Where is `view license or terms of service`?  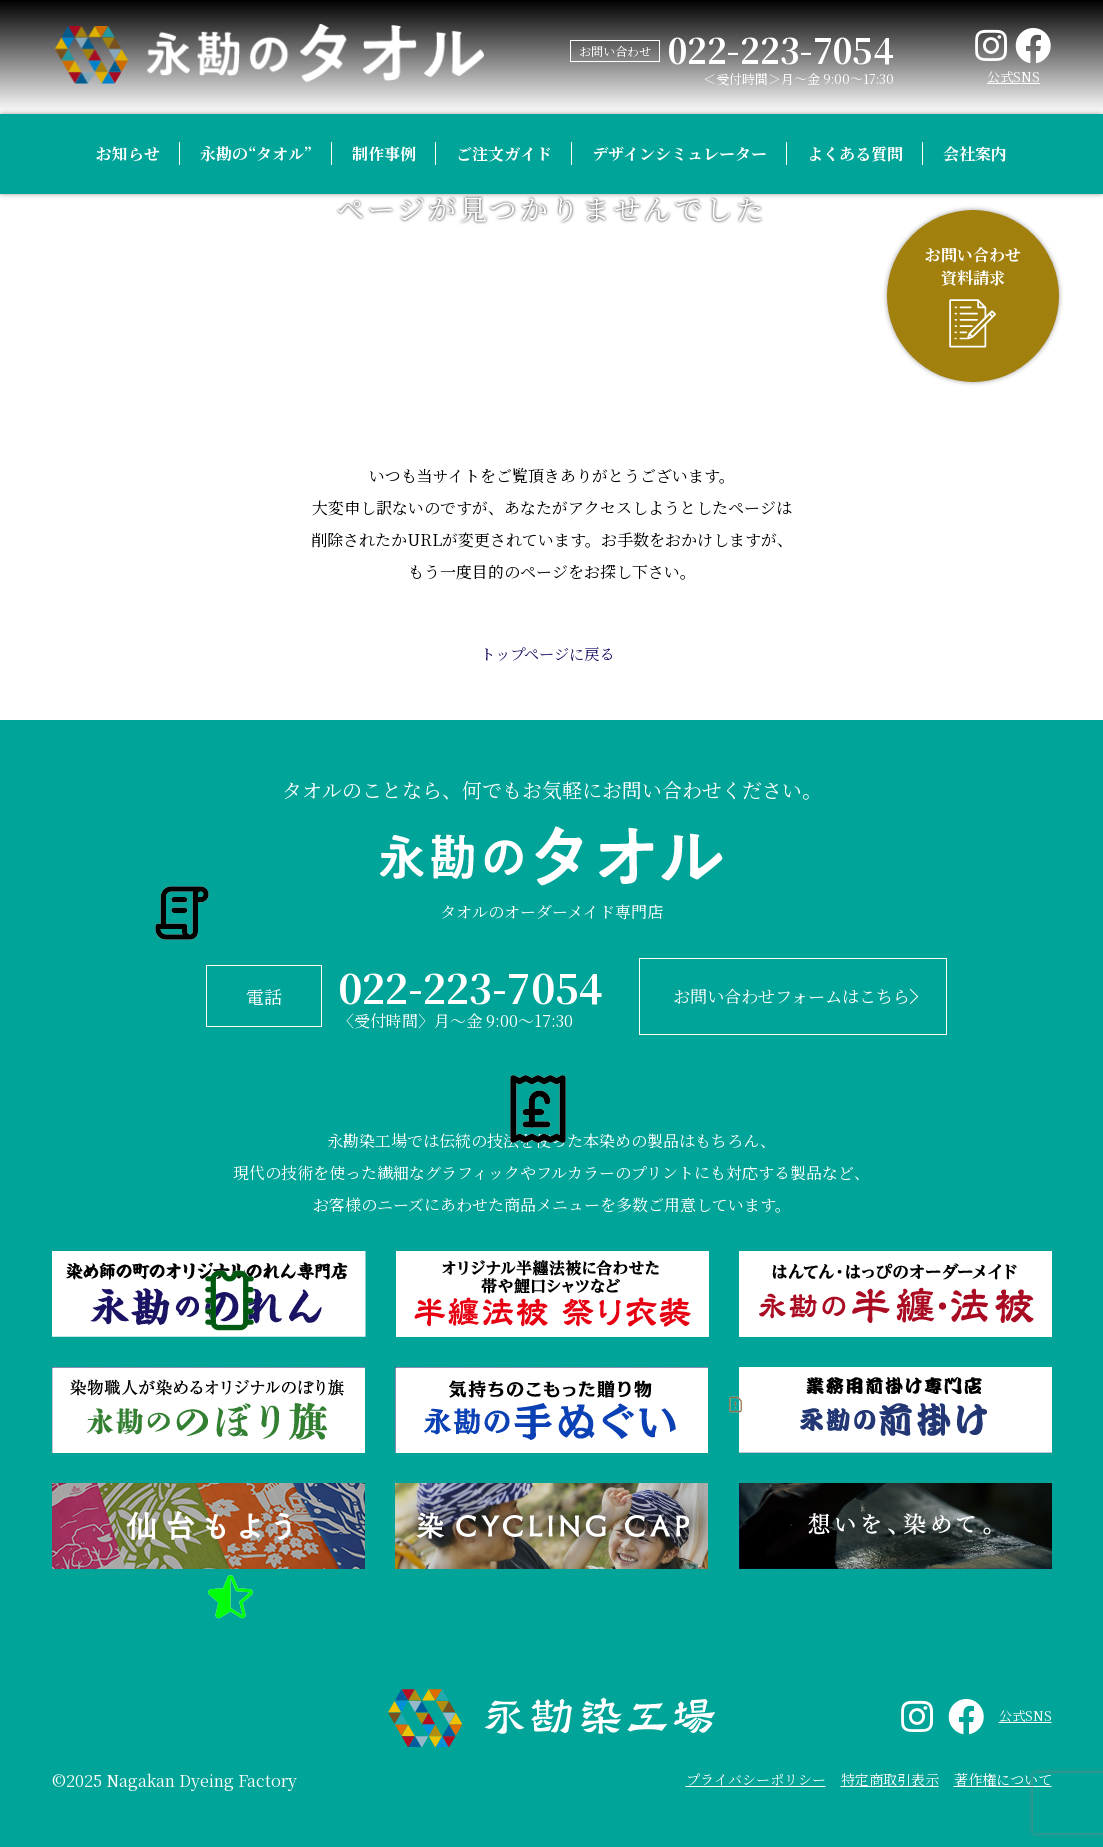 view license or terms of service is located at coordinates (182, 913).